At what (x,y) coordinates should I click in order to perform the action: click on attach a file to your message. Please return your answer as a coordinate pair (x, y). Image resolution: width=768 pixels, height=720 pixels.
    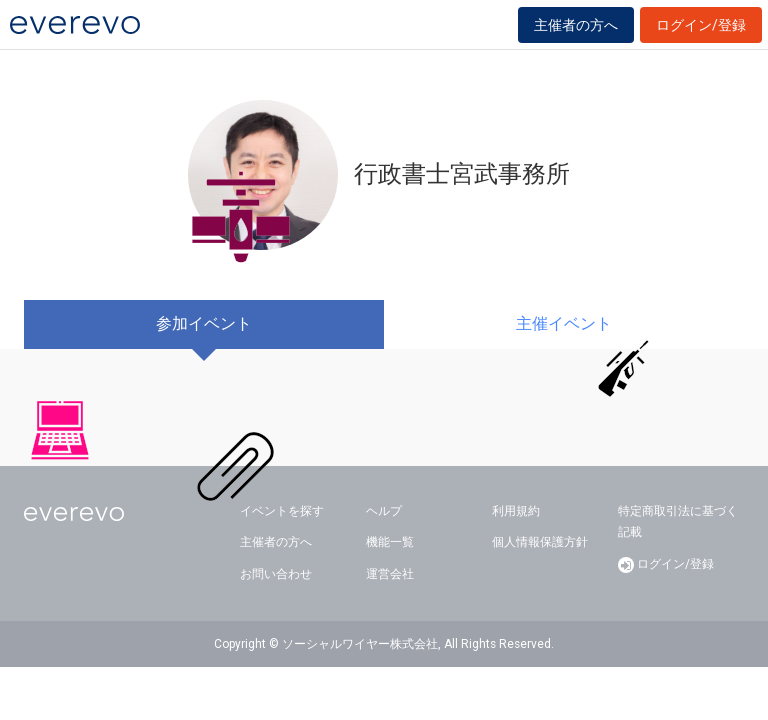
    Looking at the image, I should click on (235, 466).